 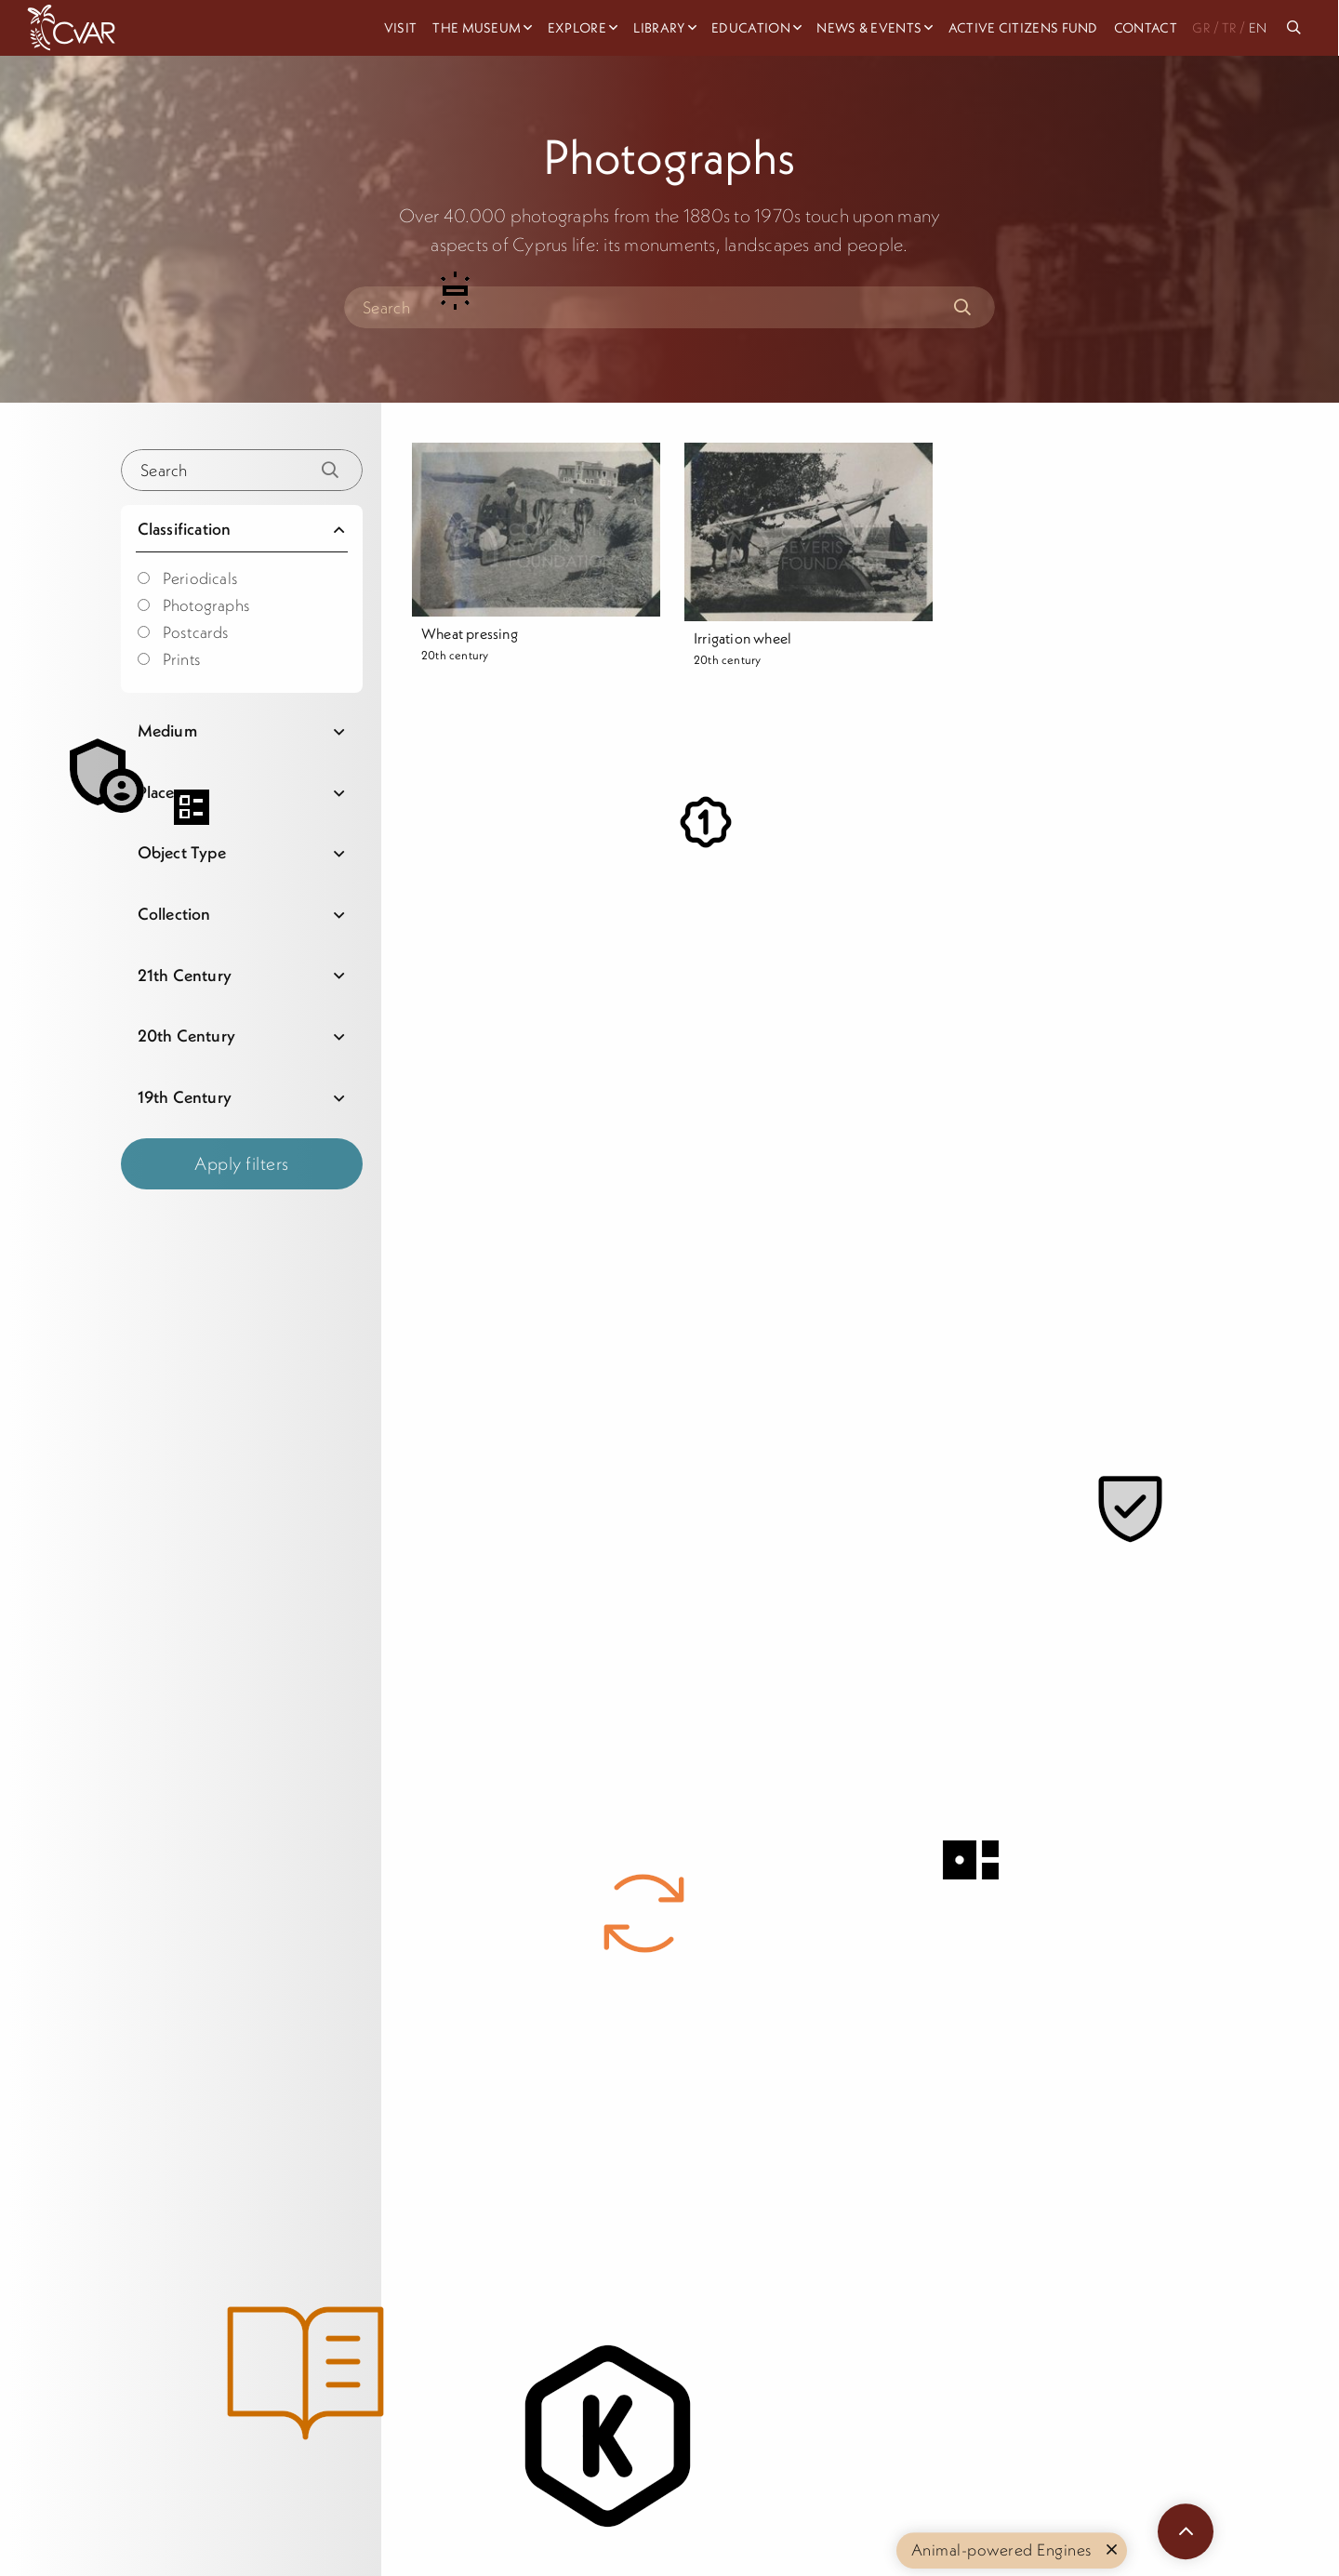 I want to click on indicates first place or top ranking, so click(x=706, y=822).